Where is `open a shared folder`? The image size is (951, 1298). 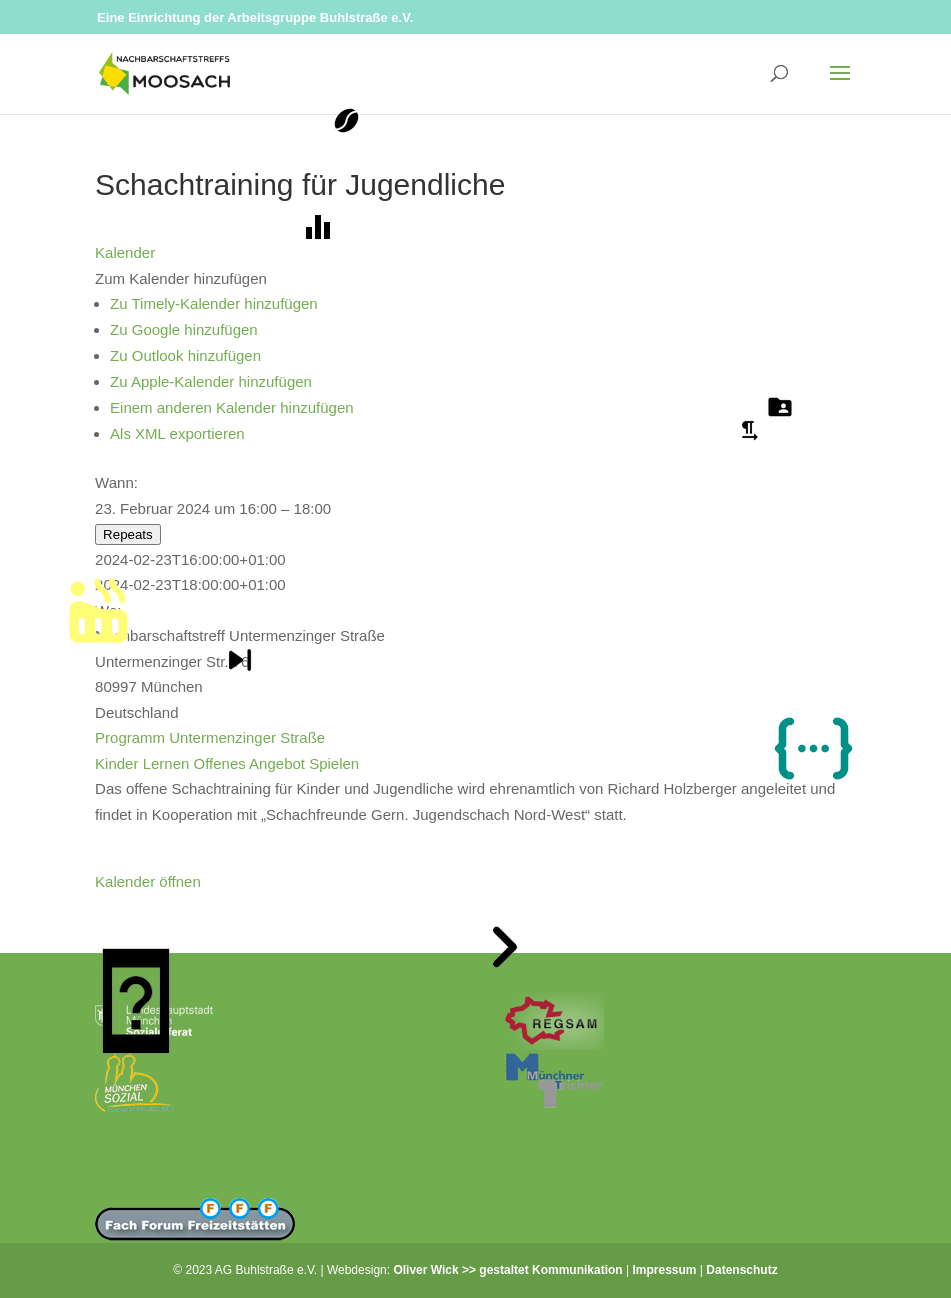
open a shared folder is located at coordinates (780, 407).